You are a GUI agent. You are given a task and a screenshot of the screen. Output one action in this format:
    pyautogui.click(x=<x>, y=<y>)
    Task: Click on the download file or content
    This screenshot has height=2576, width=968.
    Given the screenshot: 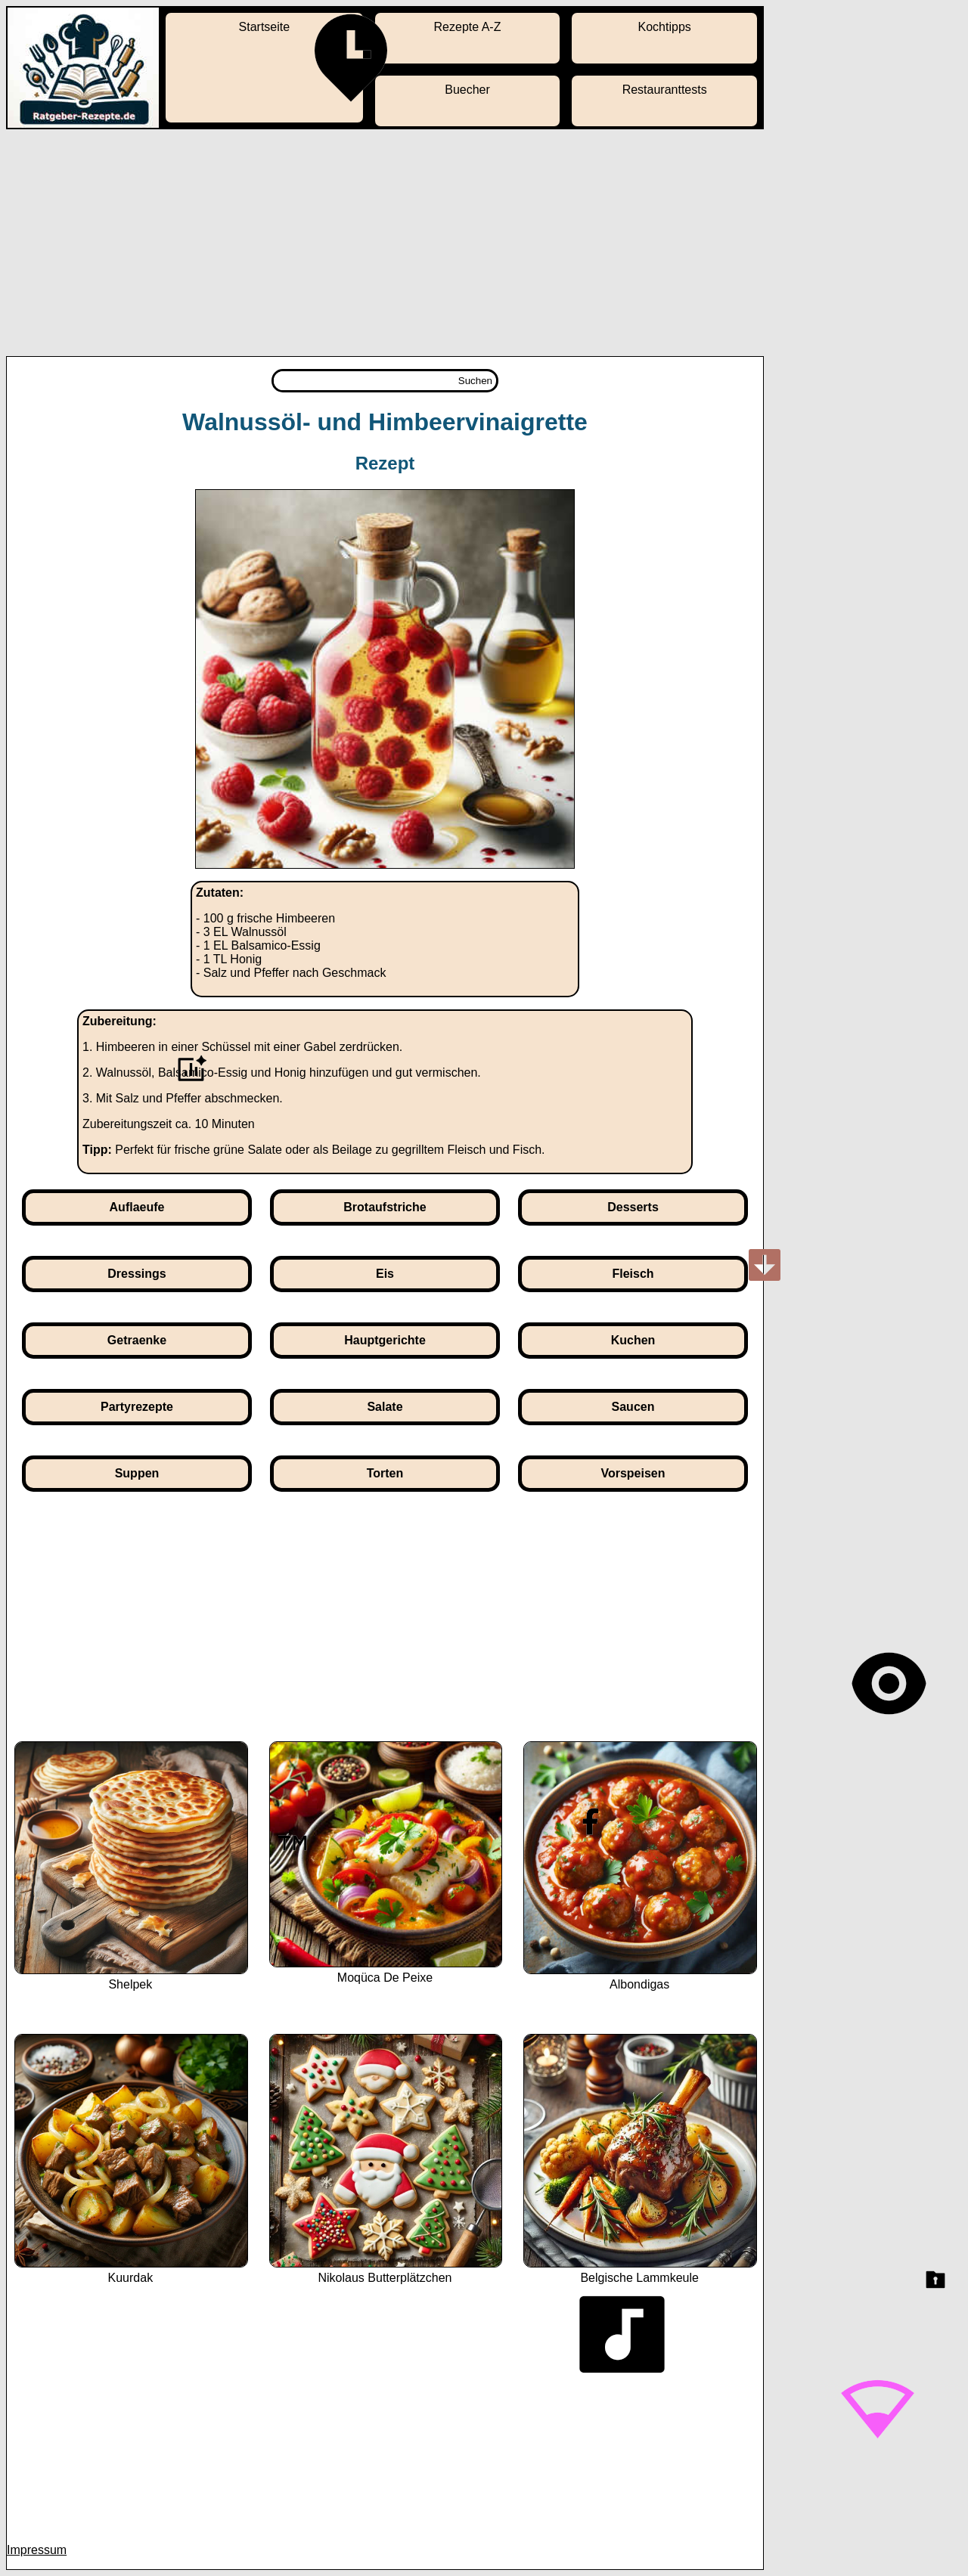 What is the action you would take?
    pyautogui.click(x=765, y=1265)
    